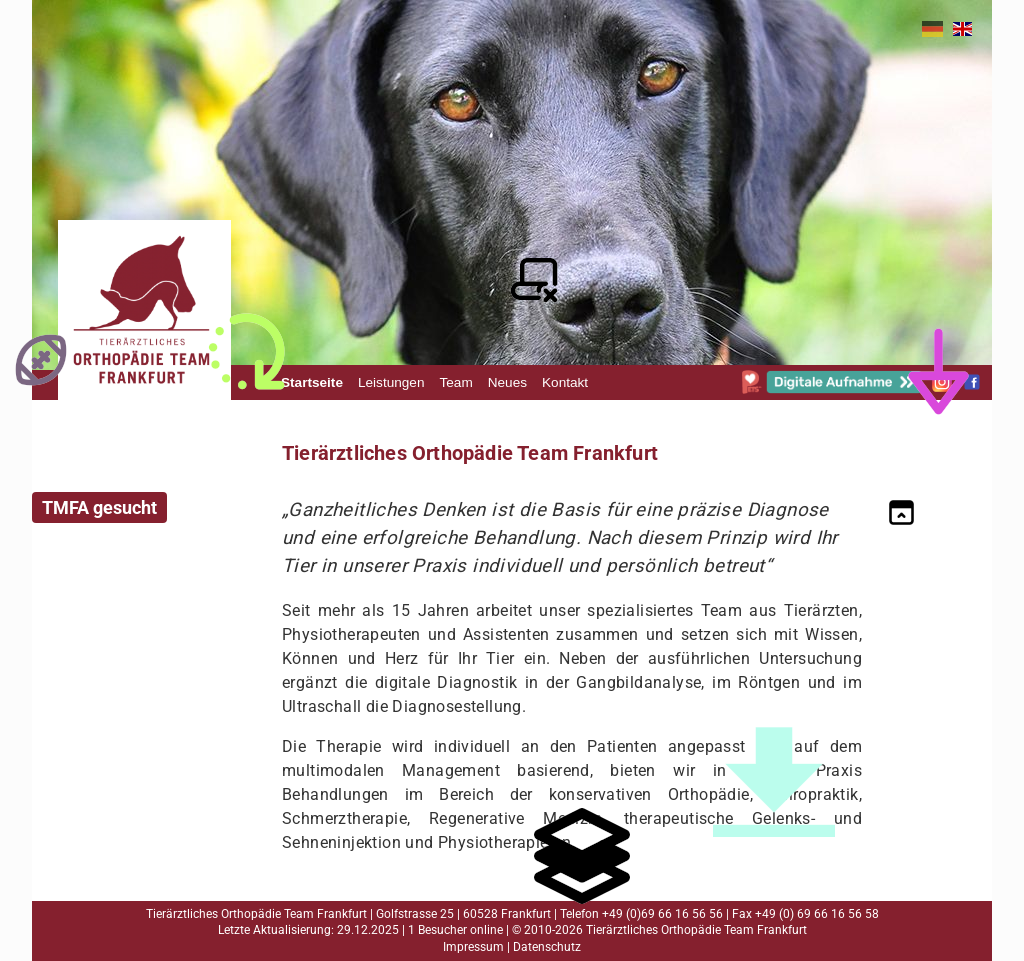 This screenshot has height=961, width=1024. Describe the element at coordinates (534, 279) in the screenshot. I see `remove or delete a script` at that location.